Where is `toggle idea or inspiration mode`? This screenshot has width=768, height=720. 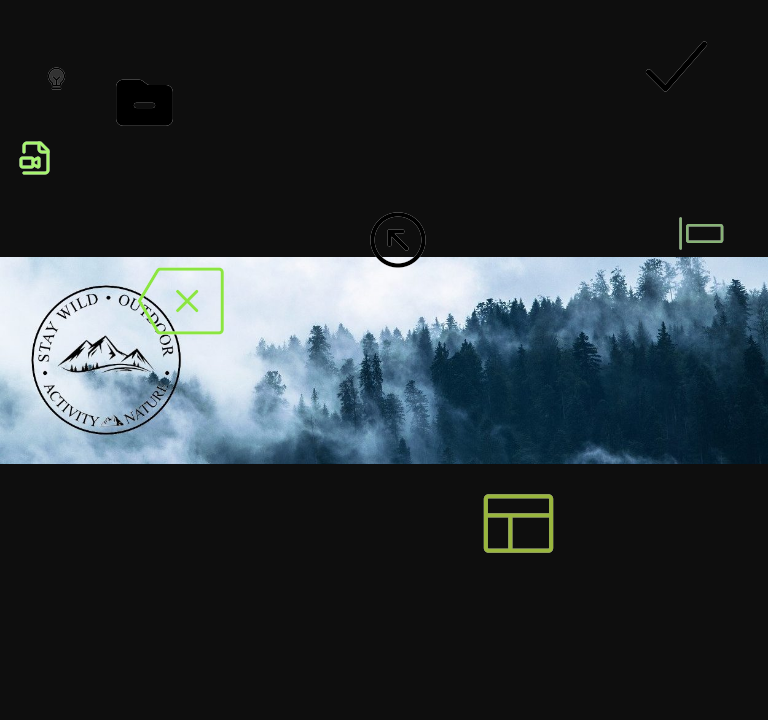 toggle idea or inspiration mode is located at coordinates (56, 78).